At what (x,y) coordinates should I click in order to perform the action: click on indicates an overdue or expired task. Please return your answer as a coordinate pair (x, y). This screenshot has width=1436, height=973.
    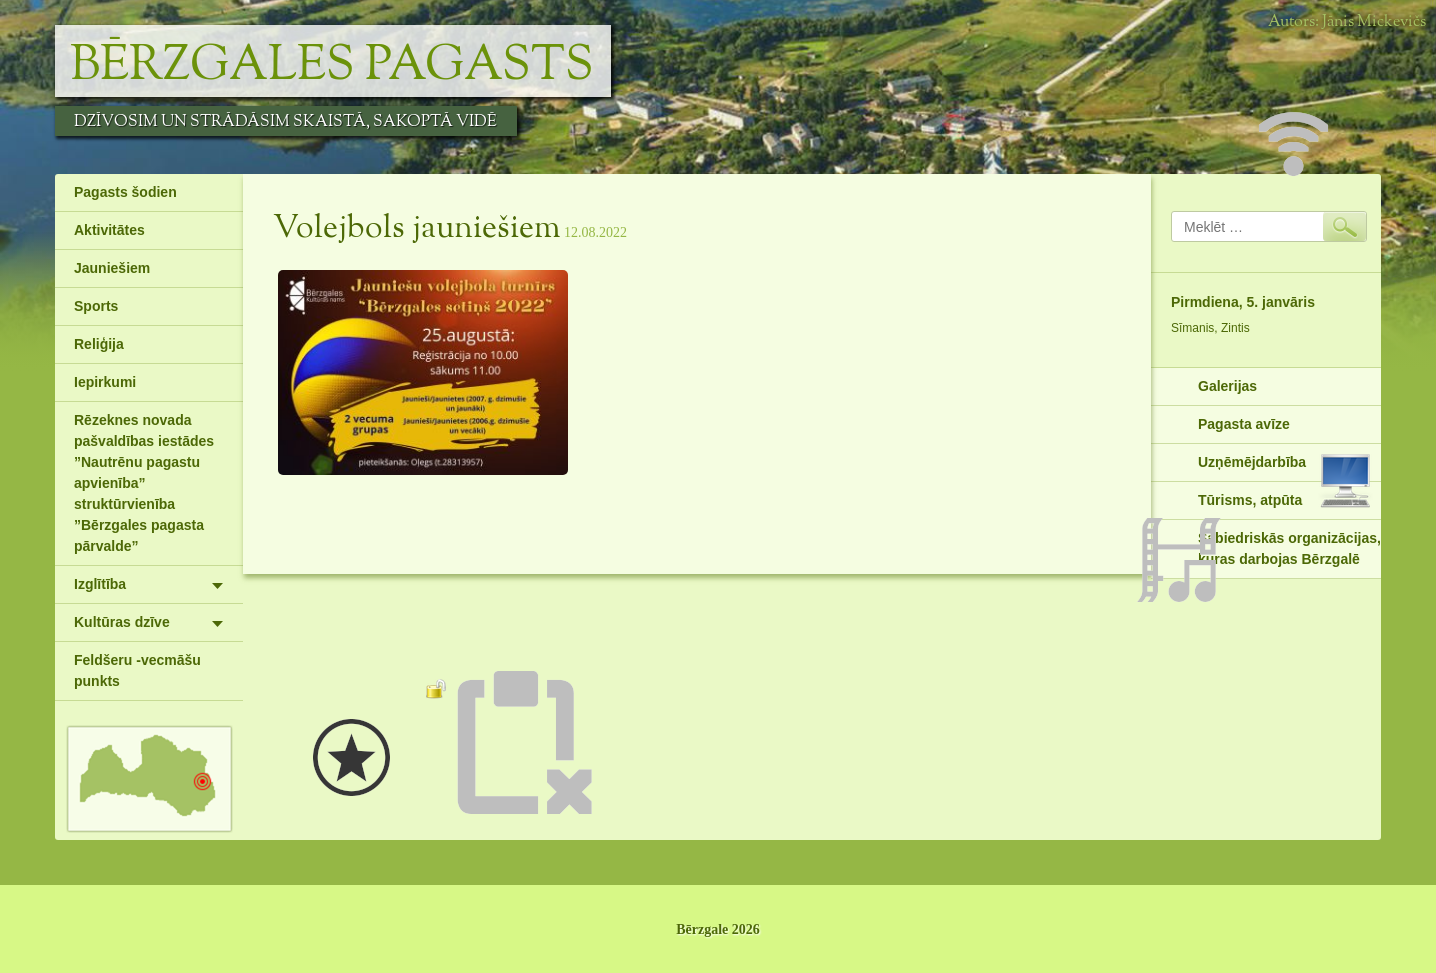
    Looking at the image, I should click on (520, 742).